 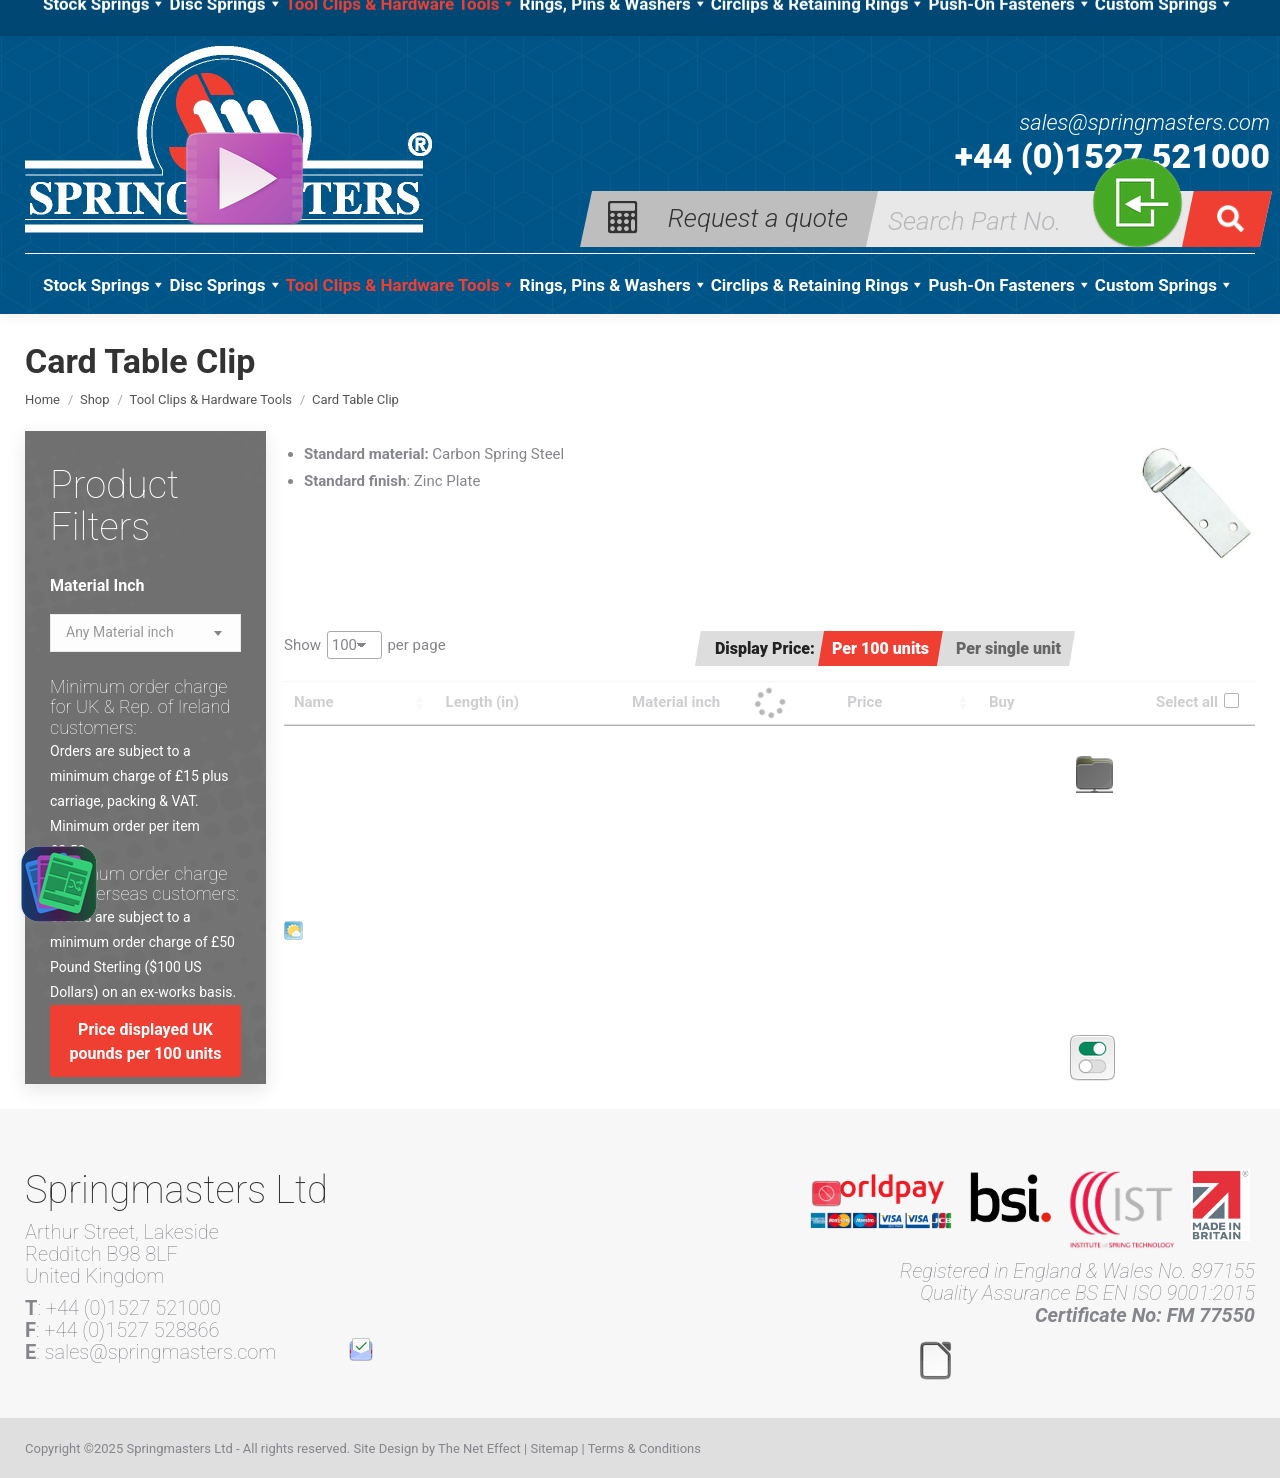 What do you see at coordinates (1092, 1057) in the screenshot?
I see `open system settings or preferences` at bounding box center [1092, 1057].